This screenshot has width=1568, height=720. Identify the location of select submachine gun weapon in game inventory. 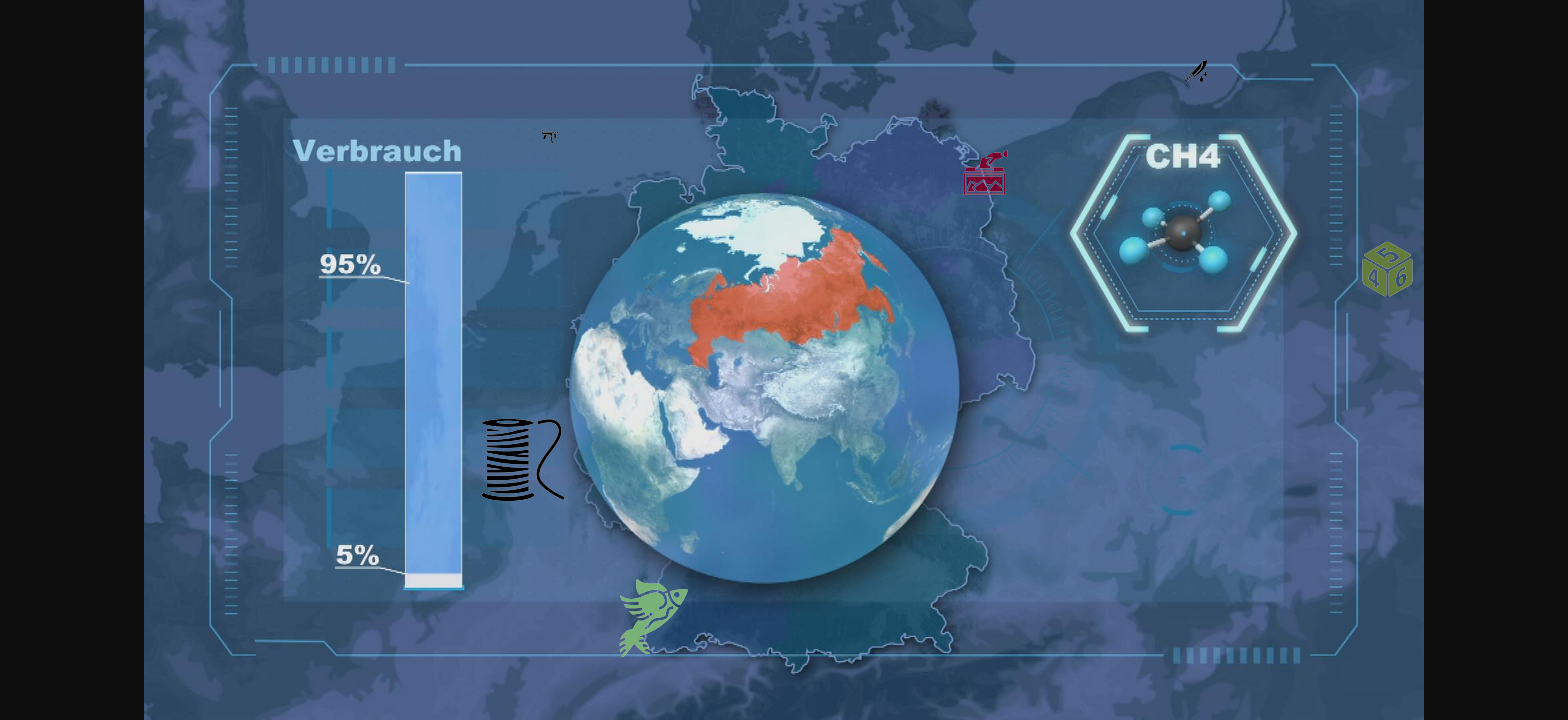
(550, 137).